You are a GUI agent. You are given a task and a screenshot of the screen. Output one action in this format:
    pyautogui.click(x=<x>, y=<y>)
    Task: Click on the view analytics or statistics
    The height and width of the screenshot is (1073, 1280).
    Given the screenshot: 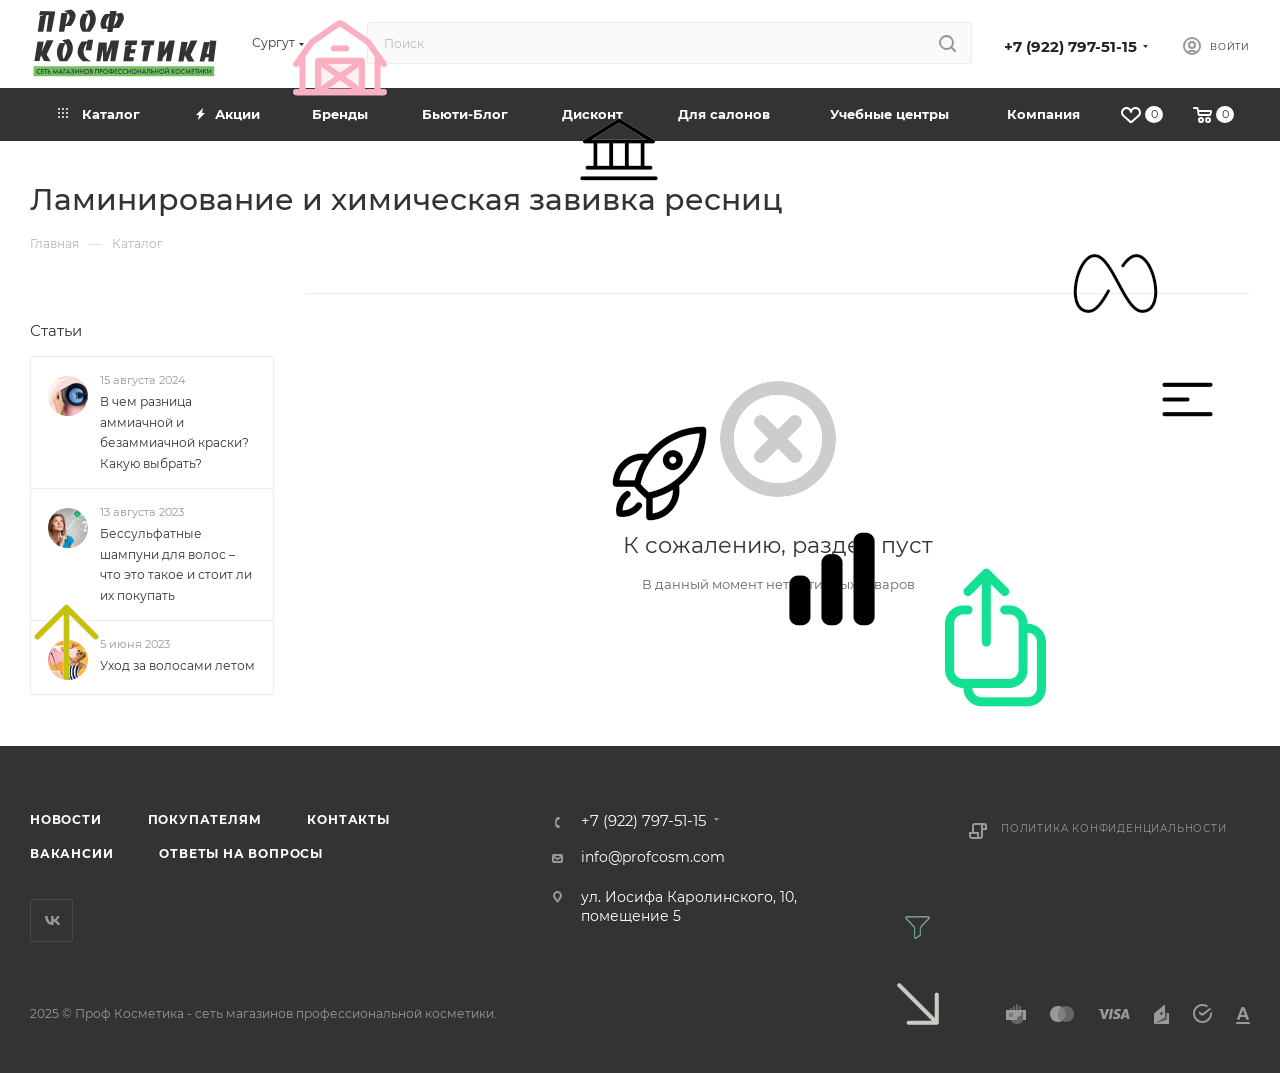 What is the action you would take?
    pyautogui.click(x=832, y=579)
    